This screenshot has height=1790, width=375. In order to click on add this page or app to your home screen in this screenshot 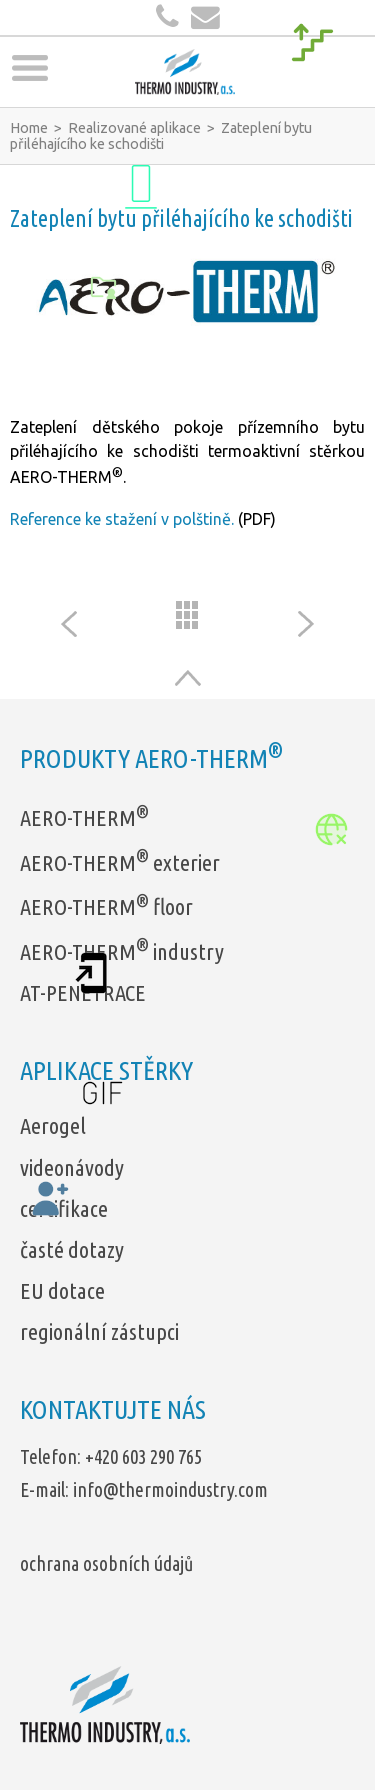, I will do `click(92, 973)`.